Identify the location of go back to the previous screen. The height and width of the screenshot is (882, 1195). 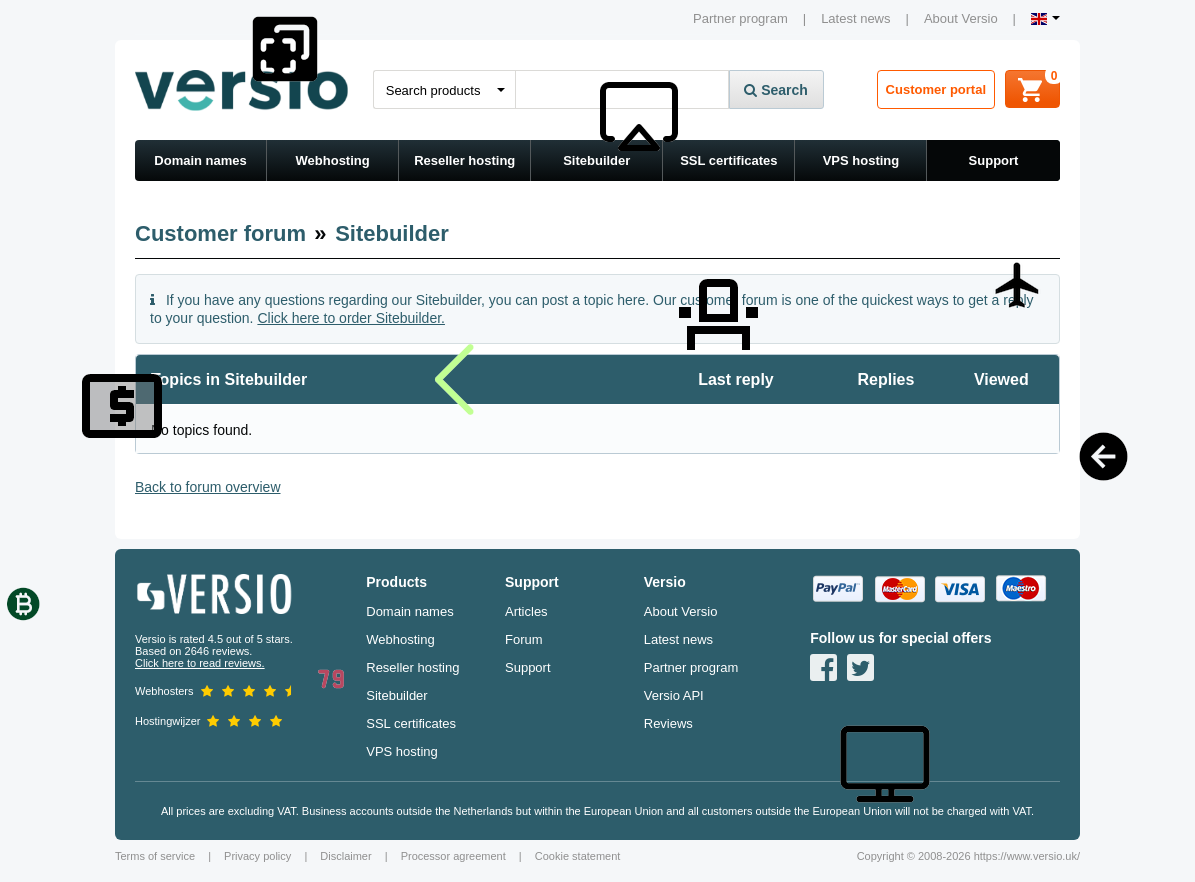
(457, 379).